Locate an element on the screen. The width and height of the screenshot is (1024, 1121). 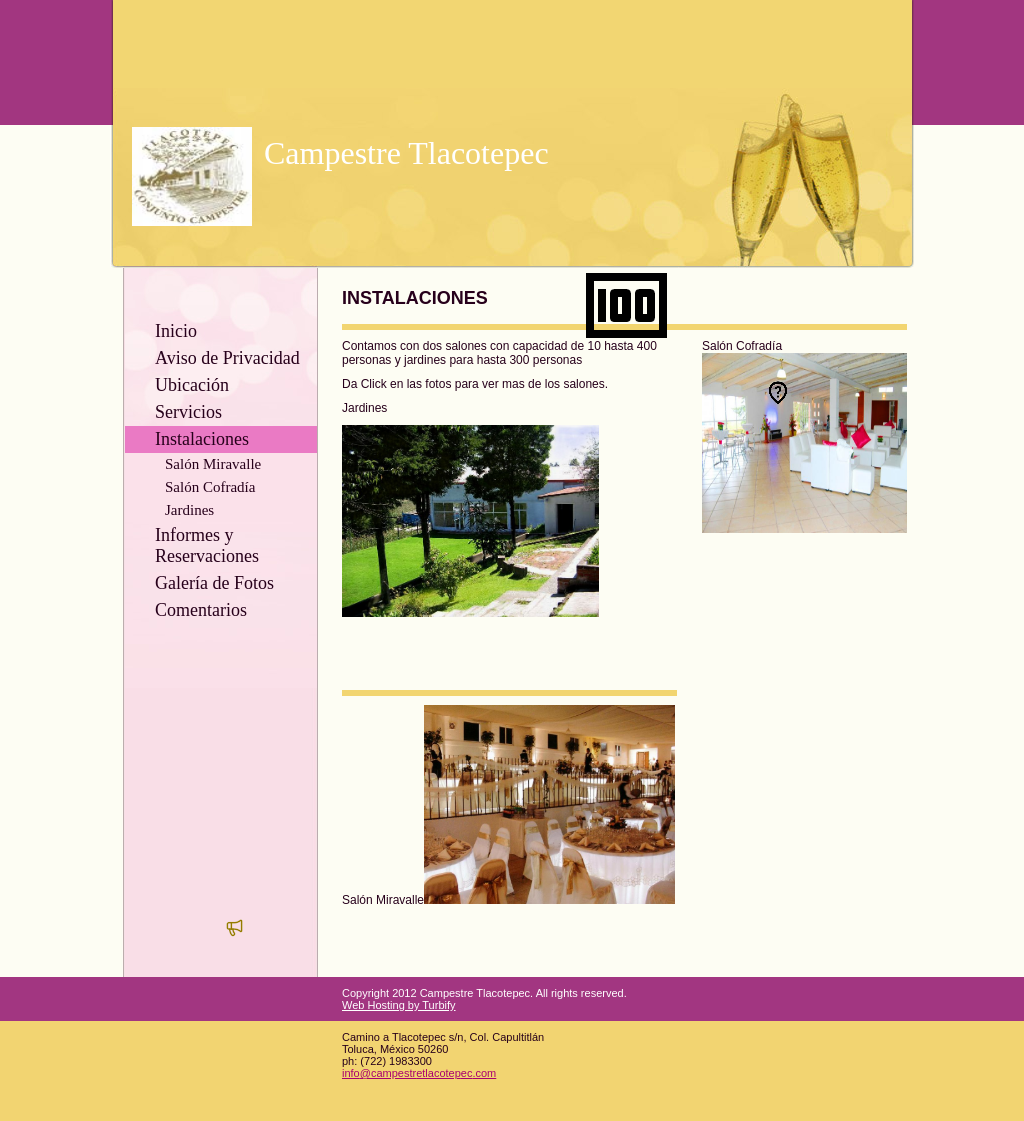
make an announcement or broadcast is located at coordinates (234, 927).